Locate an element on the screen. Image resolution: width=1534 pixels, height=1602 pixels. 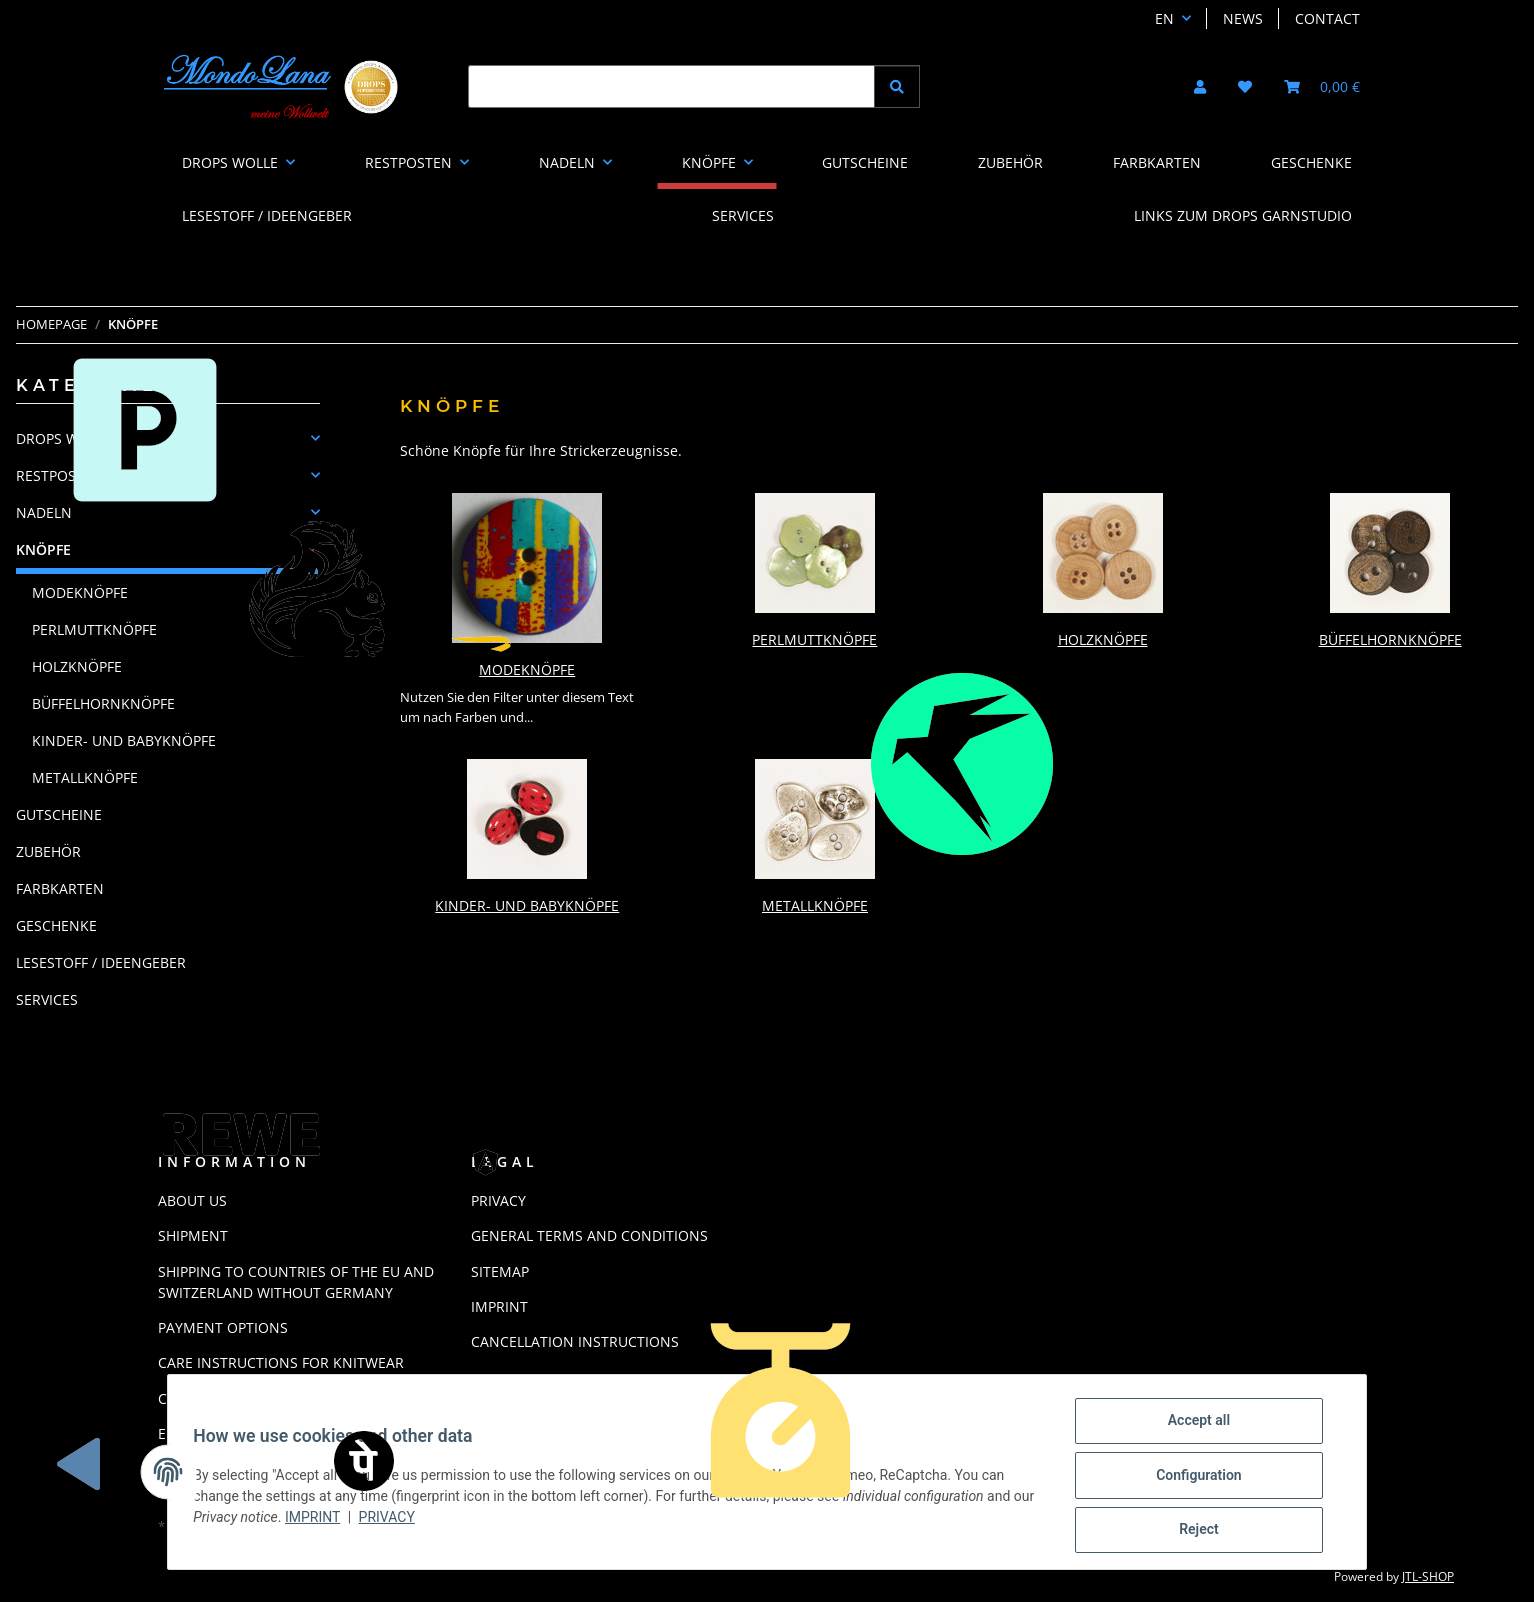
play media in reverse is located at coordinates (83, 1464).